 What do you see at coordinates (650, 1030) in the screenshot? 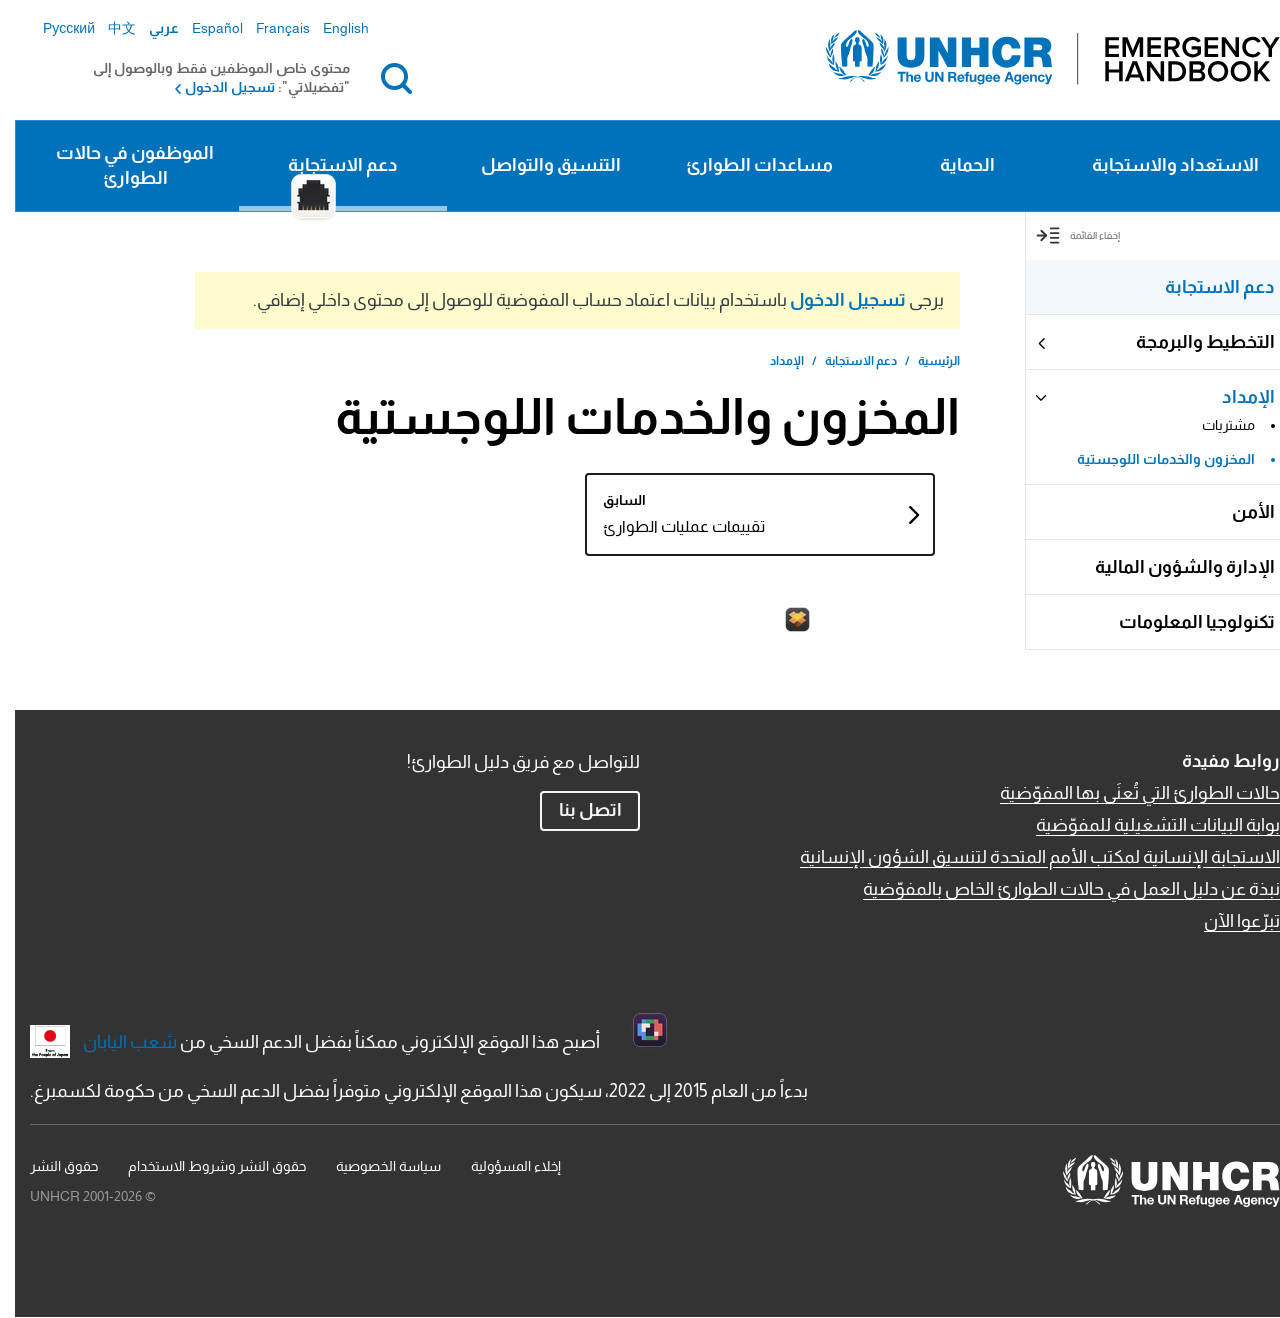
I see `open pixelorama pixel art editor` at bounding box center [650, 1030].